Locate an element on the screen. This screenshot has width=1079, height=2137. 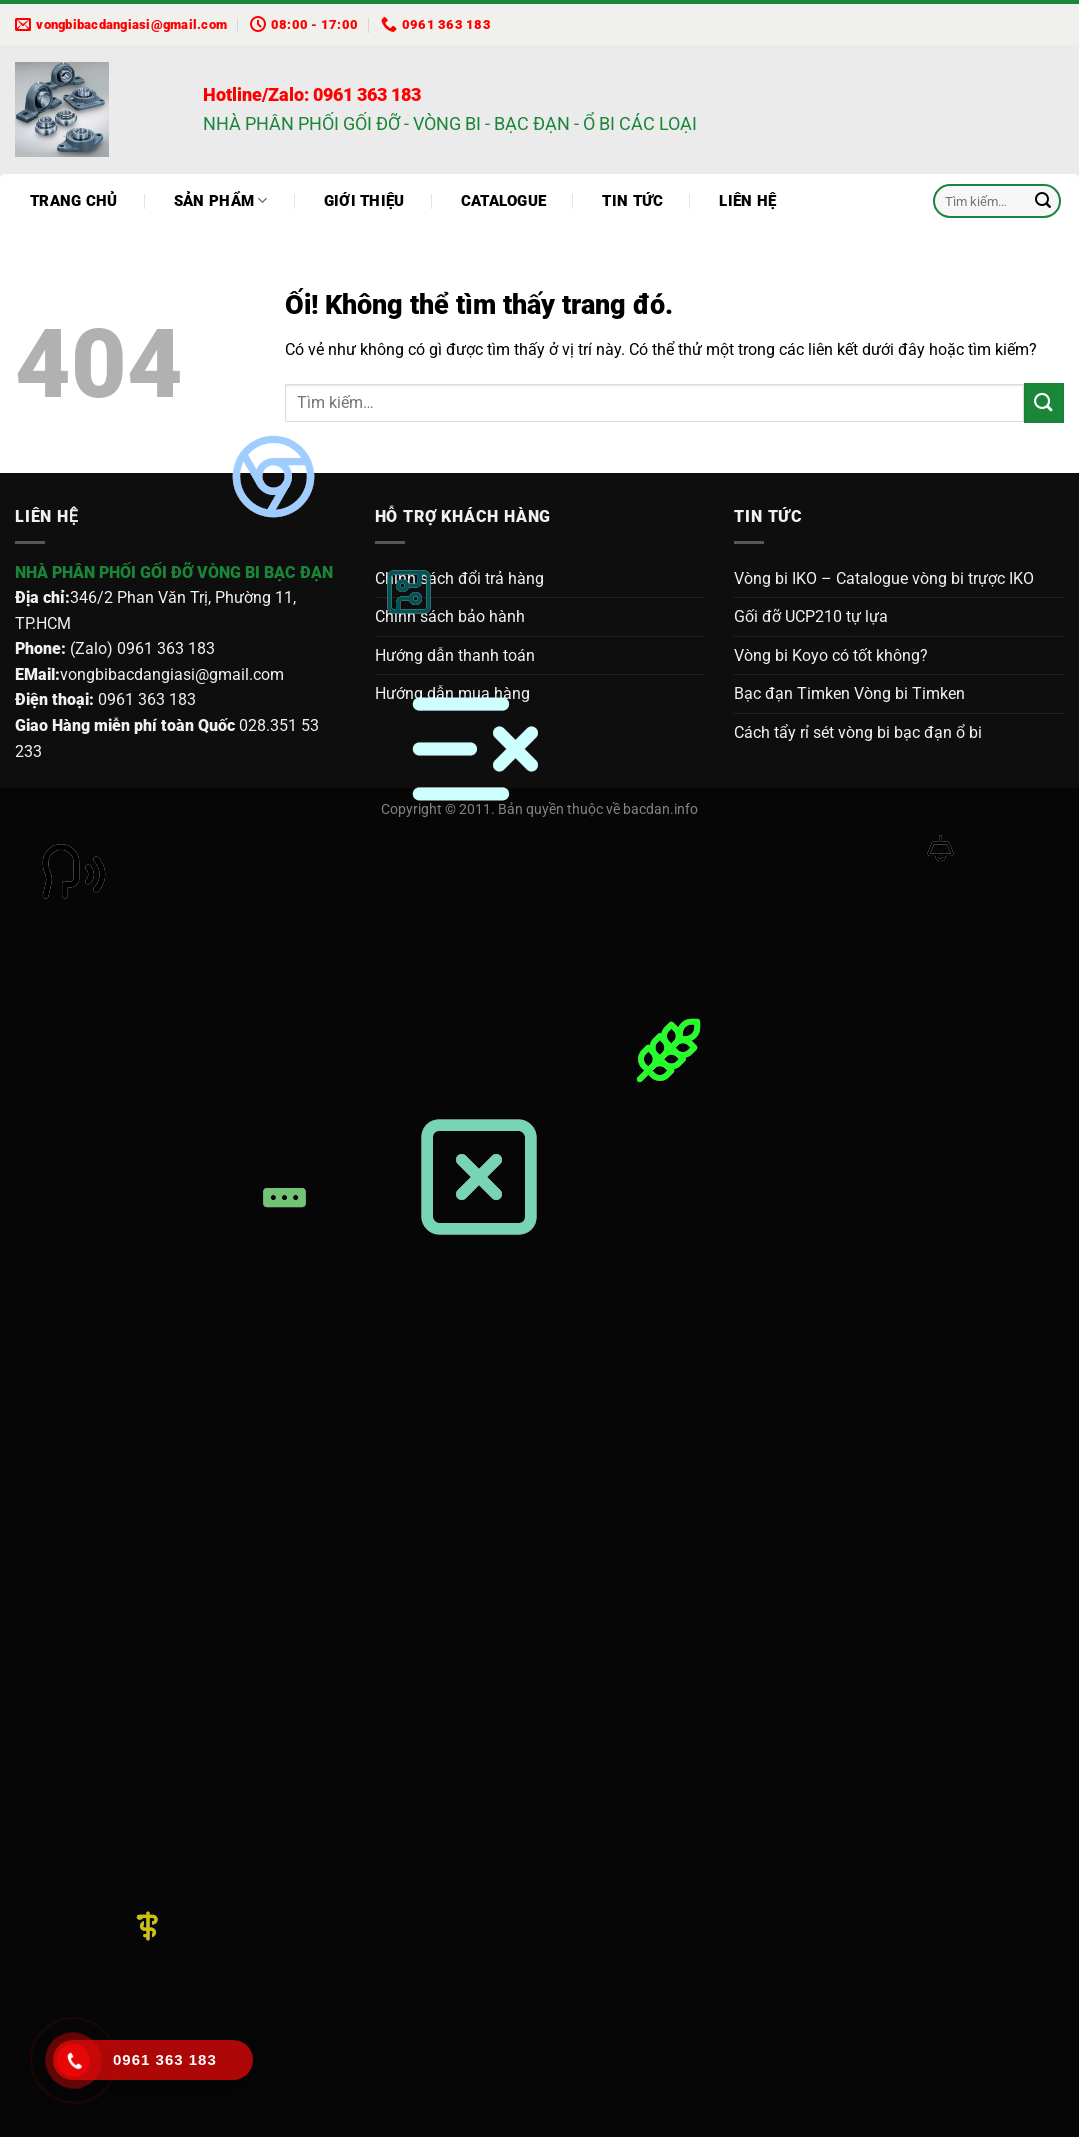
indicates grain or wheat-based ingredients is located at coordinates (668, 1050).